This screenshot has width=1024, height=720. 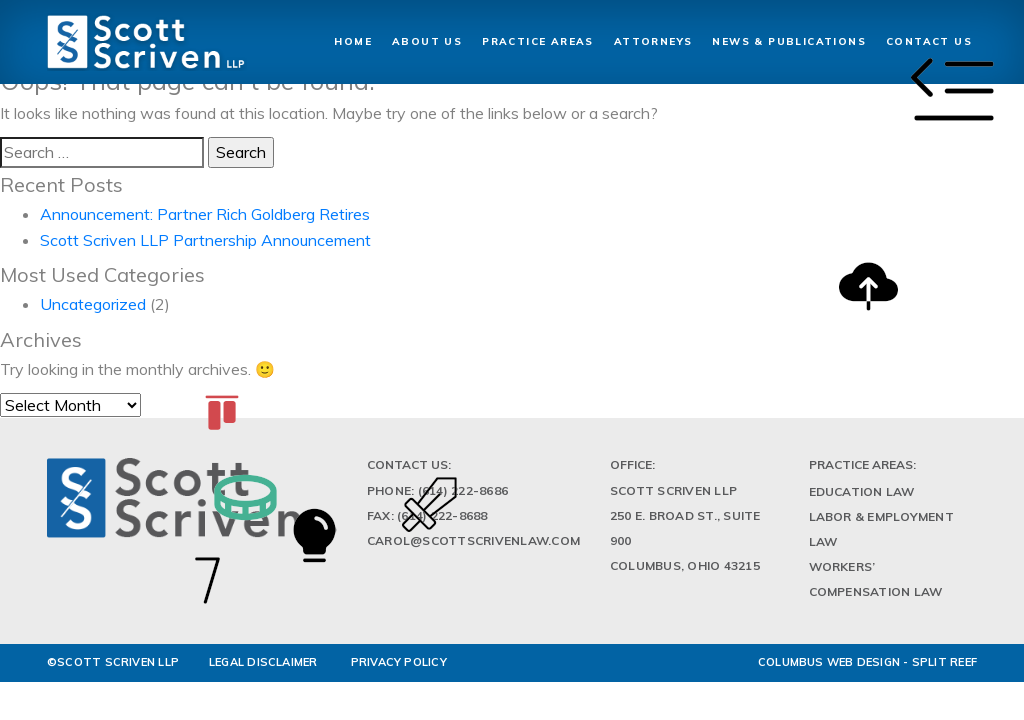 What do you see at coordinates (222, 412) in the screenshot?
I see `align selected elements to the top` at bounding box center [222, 412].